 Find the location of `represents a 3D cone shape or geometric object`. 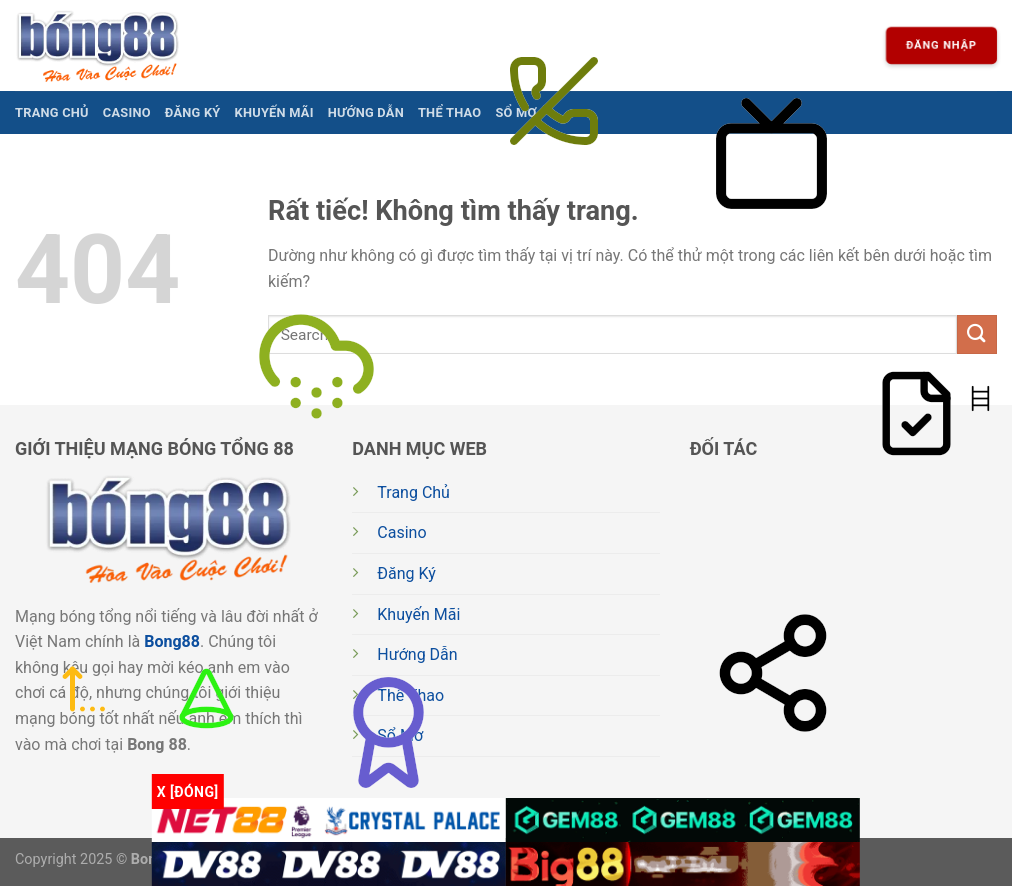

represents a 3D cone shape or geometric object is located at coordinates (206, 698).